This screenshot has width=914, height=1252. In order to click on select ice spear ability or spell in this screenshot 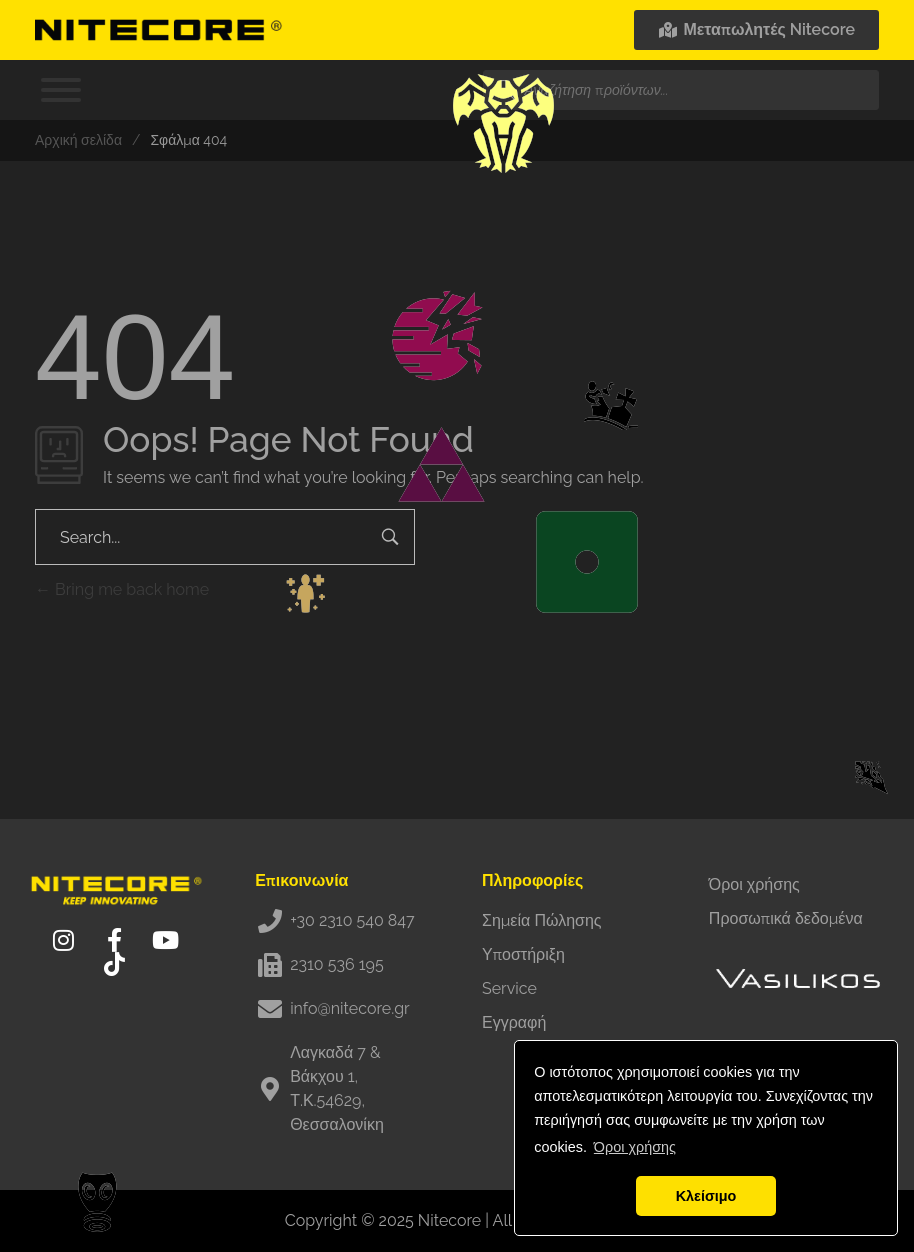, I will do `click(871, 777)`.